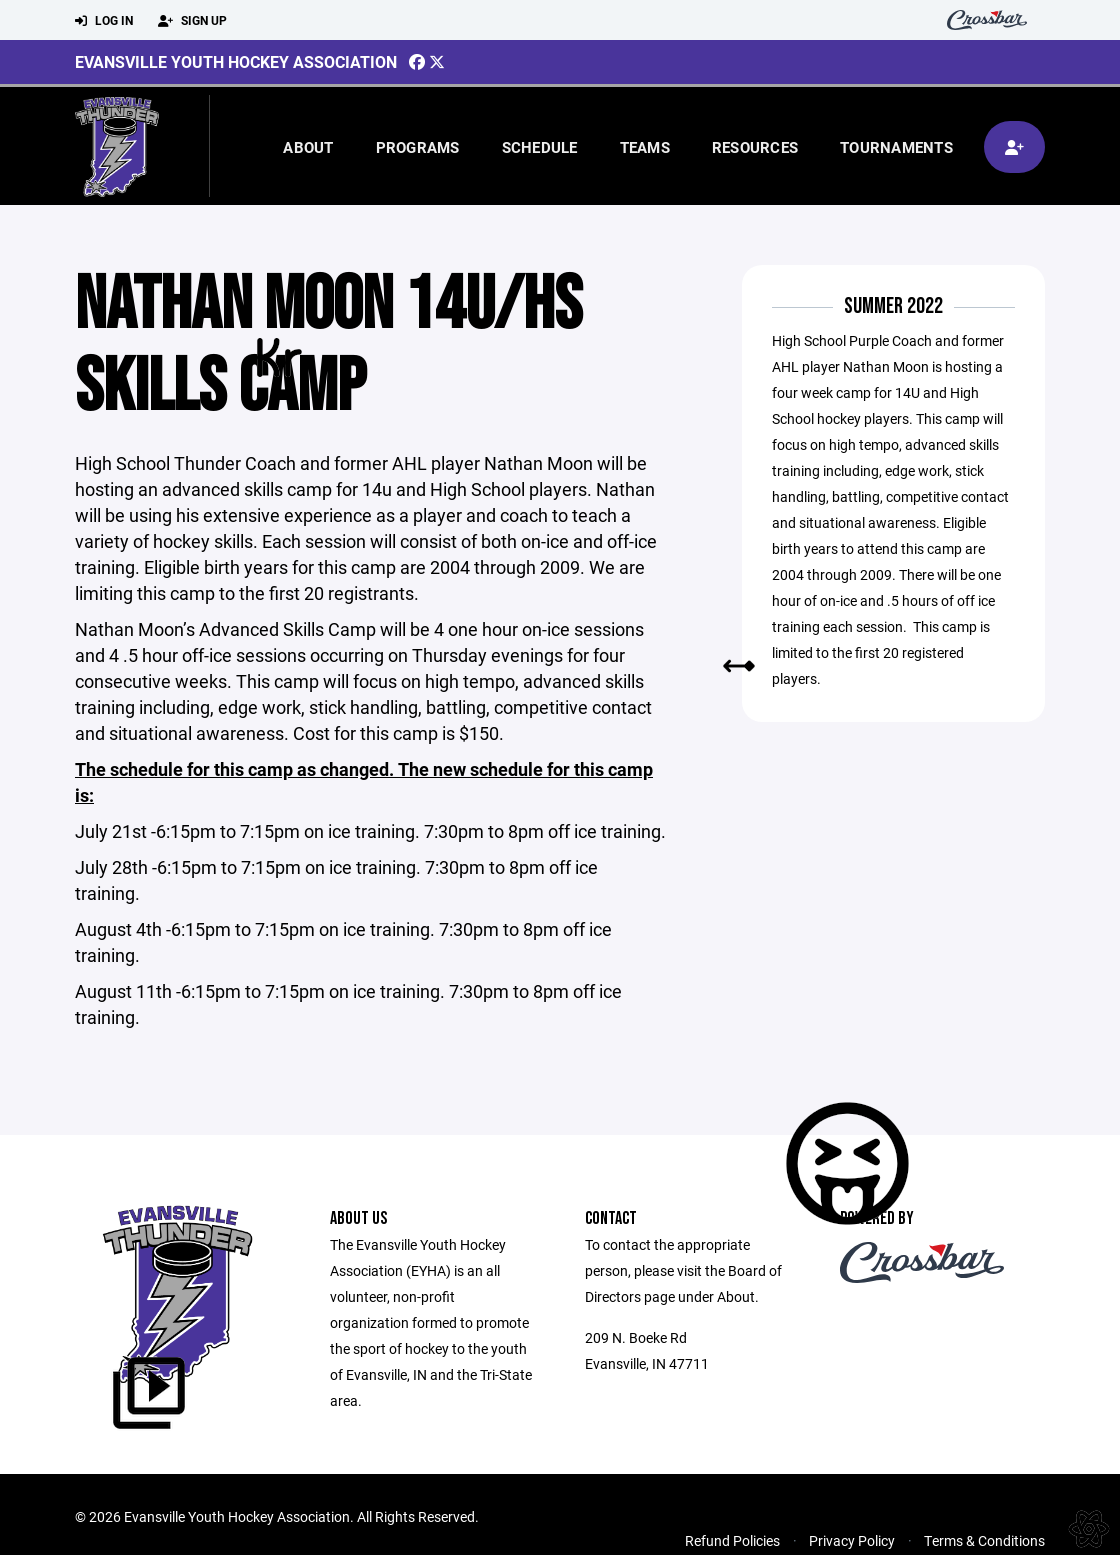 The height and width of the screenshot is (1555, 1120). Describe the element at coordinates (1089, 1529) in the screenshot. I see `react native framework logo` at that location.